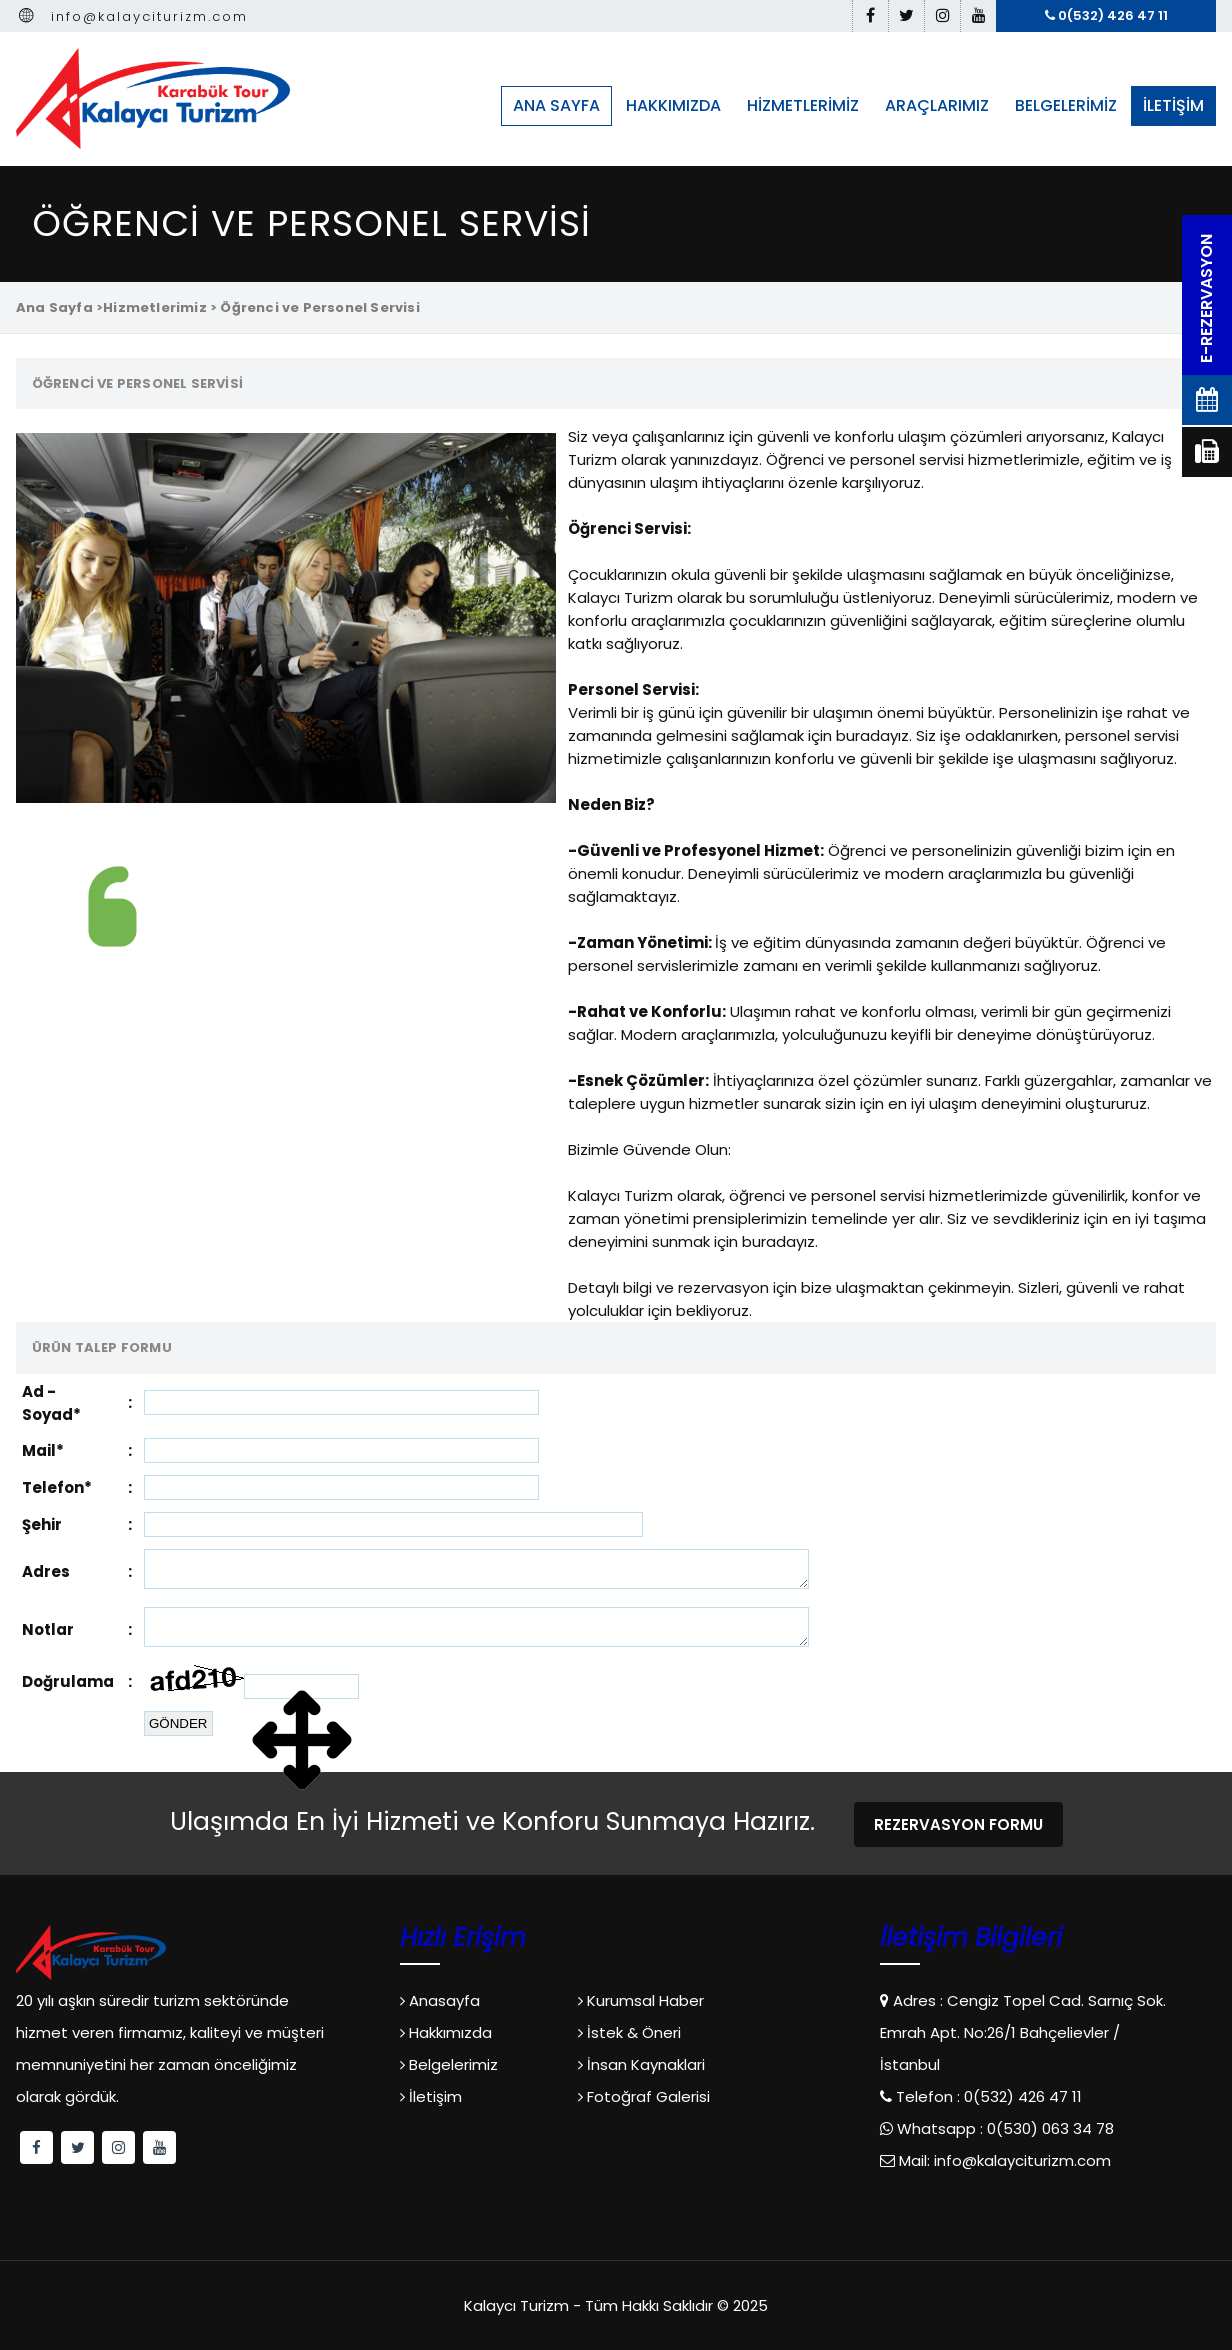  I want to click on insert a left single quotation mark, so click(112, 906).